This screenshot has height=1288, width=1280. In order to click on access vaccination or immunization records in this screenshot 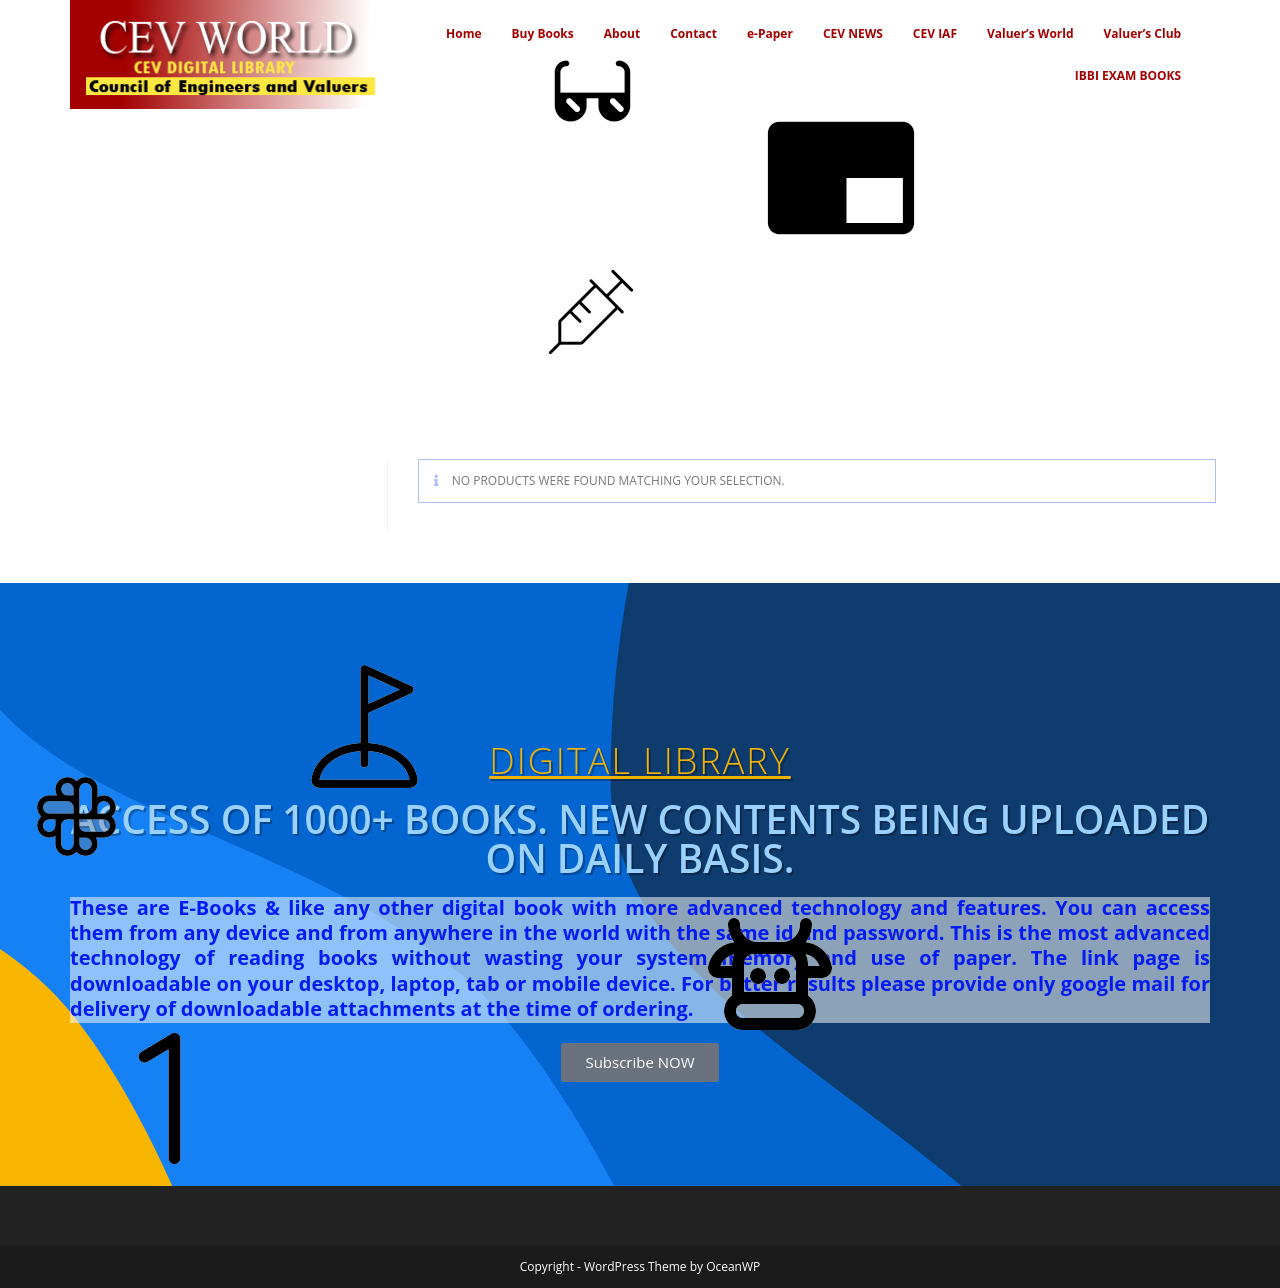, I will do `click(591, 312)`.